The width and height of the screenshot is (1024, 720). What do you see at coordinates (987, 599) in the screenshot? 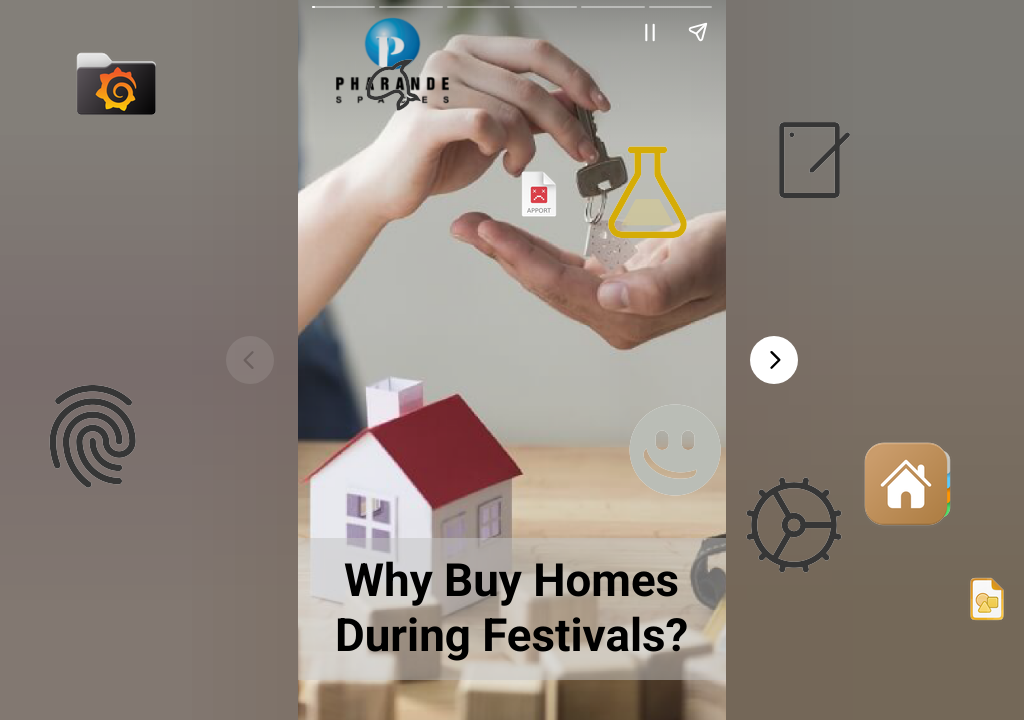
I see `a libreoffice draw document file` at bounding box center [987, 599].